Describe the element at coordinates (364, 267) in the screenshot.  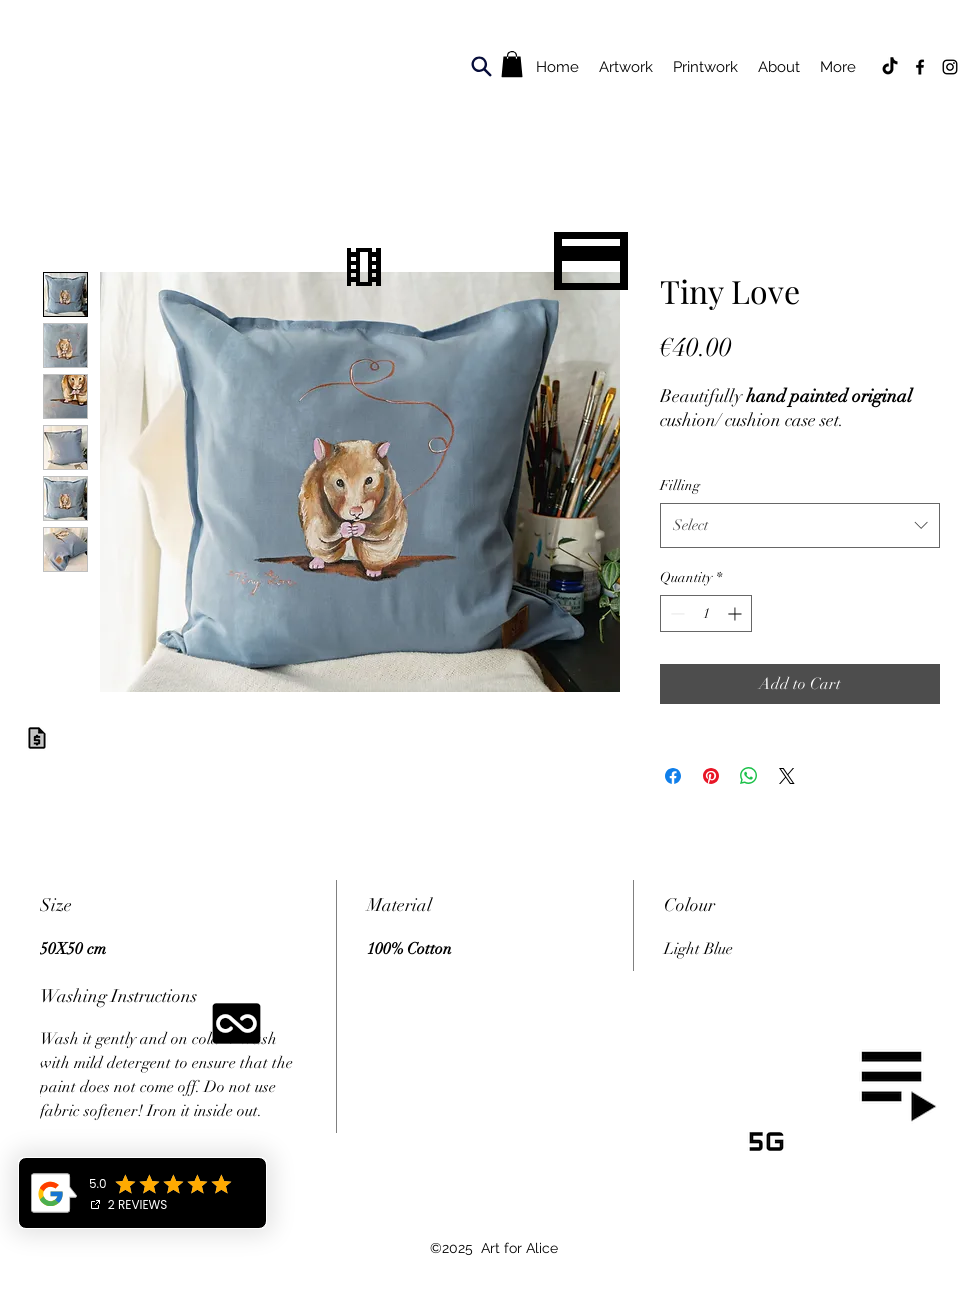
I see `browse local movie theaters` at that location.